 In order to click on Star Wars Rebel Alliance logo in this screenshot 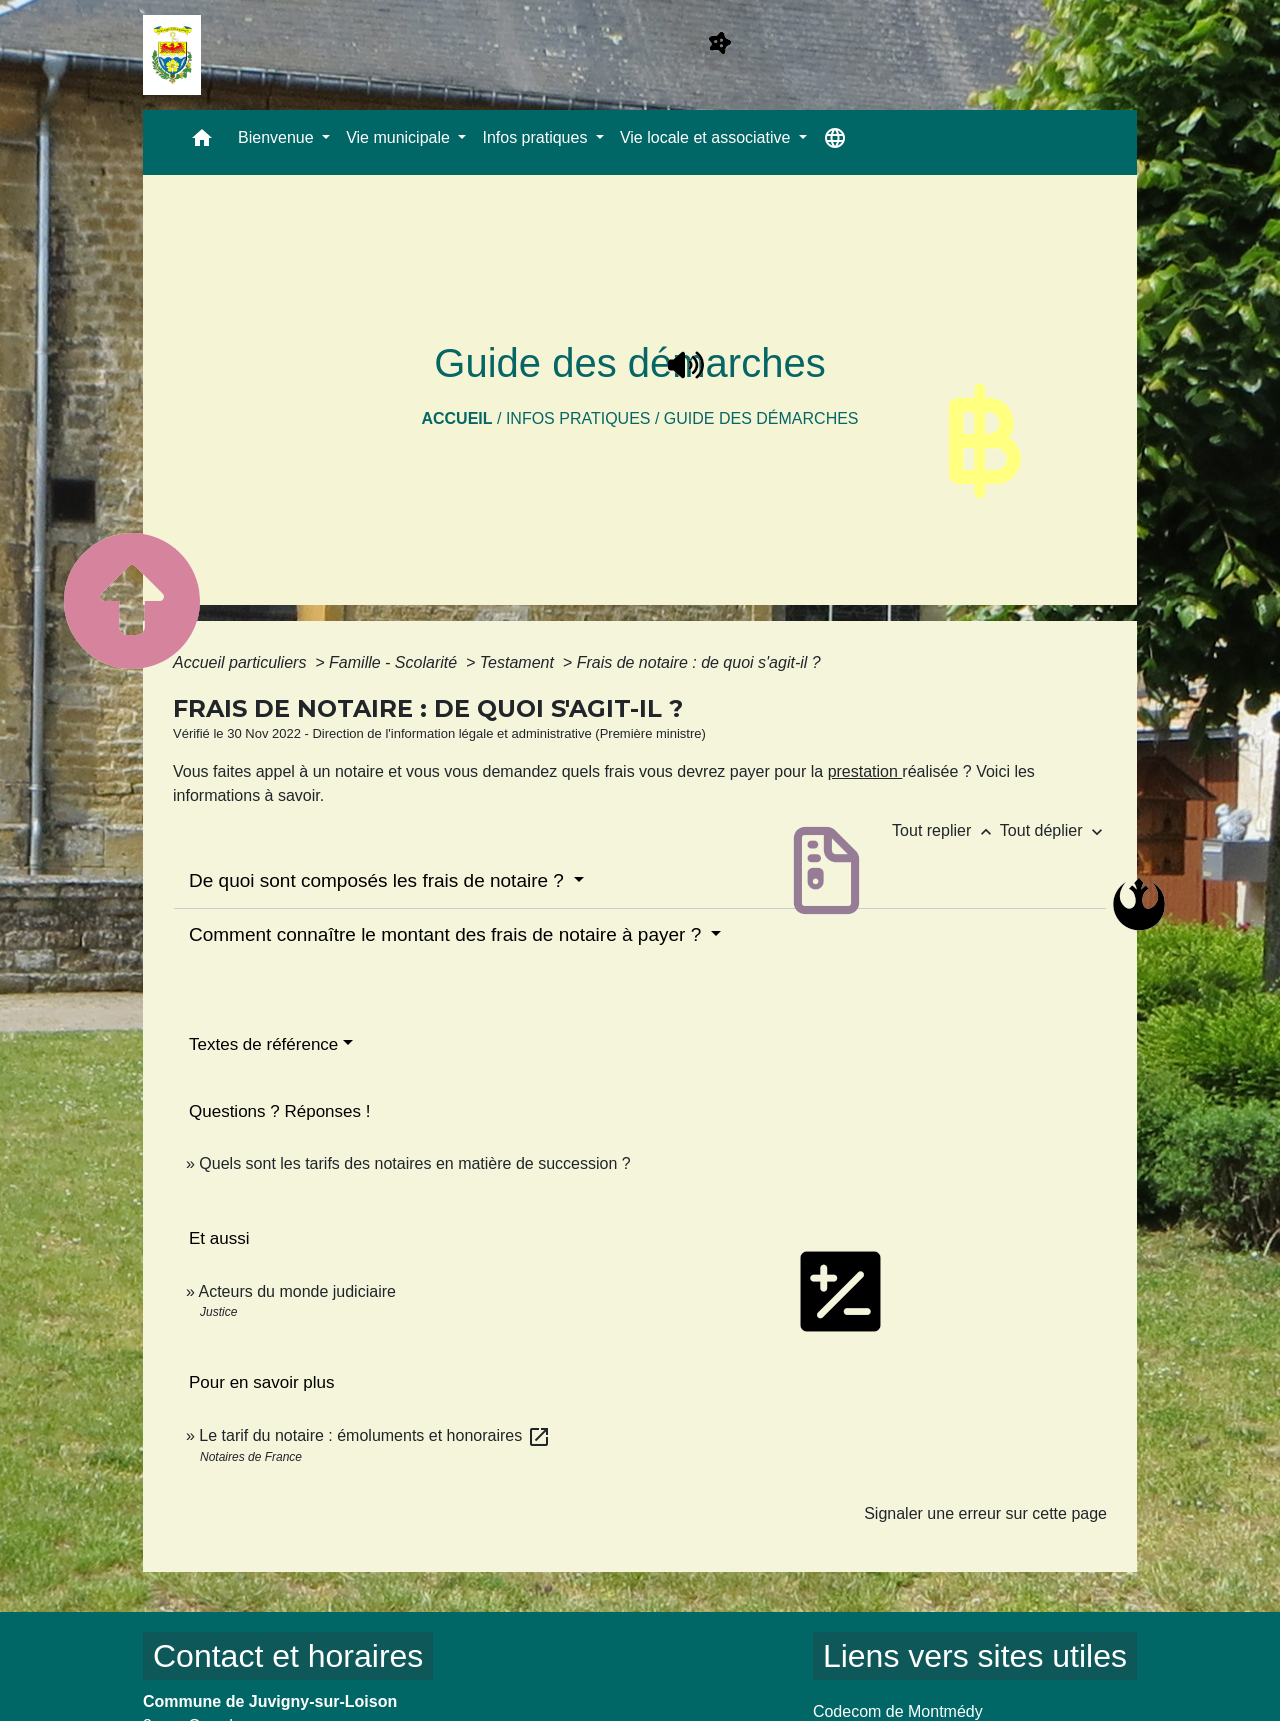, I will do `click(1139, 904)`.